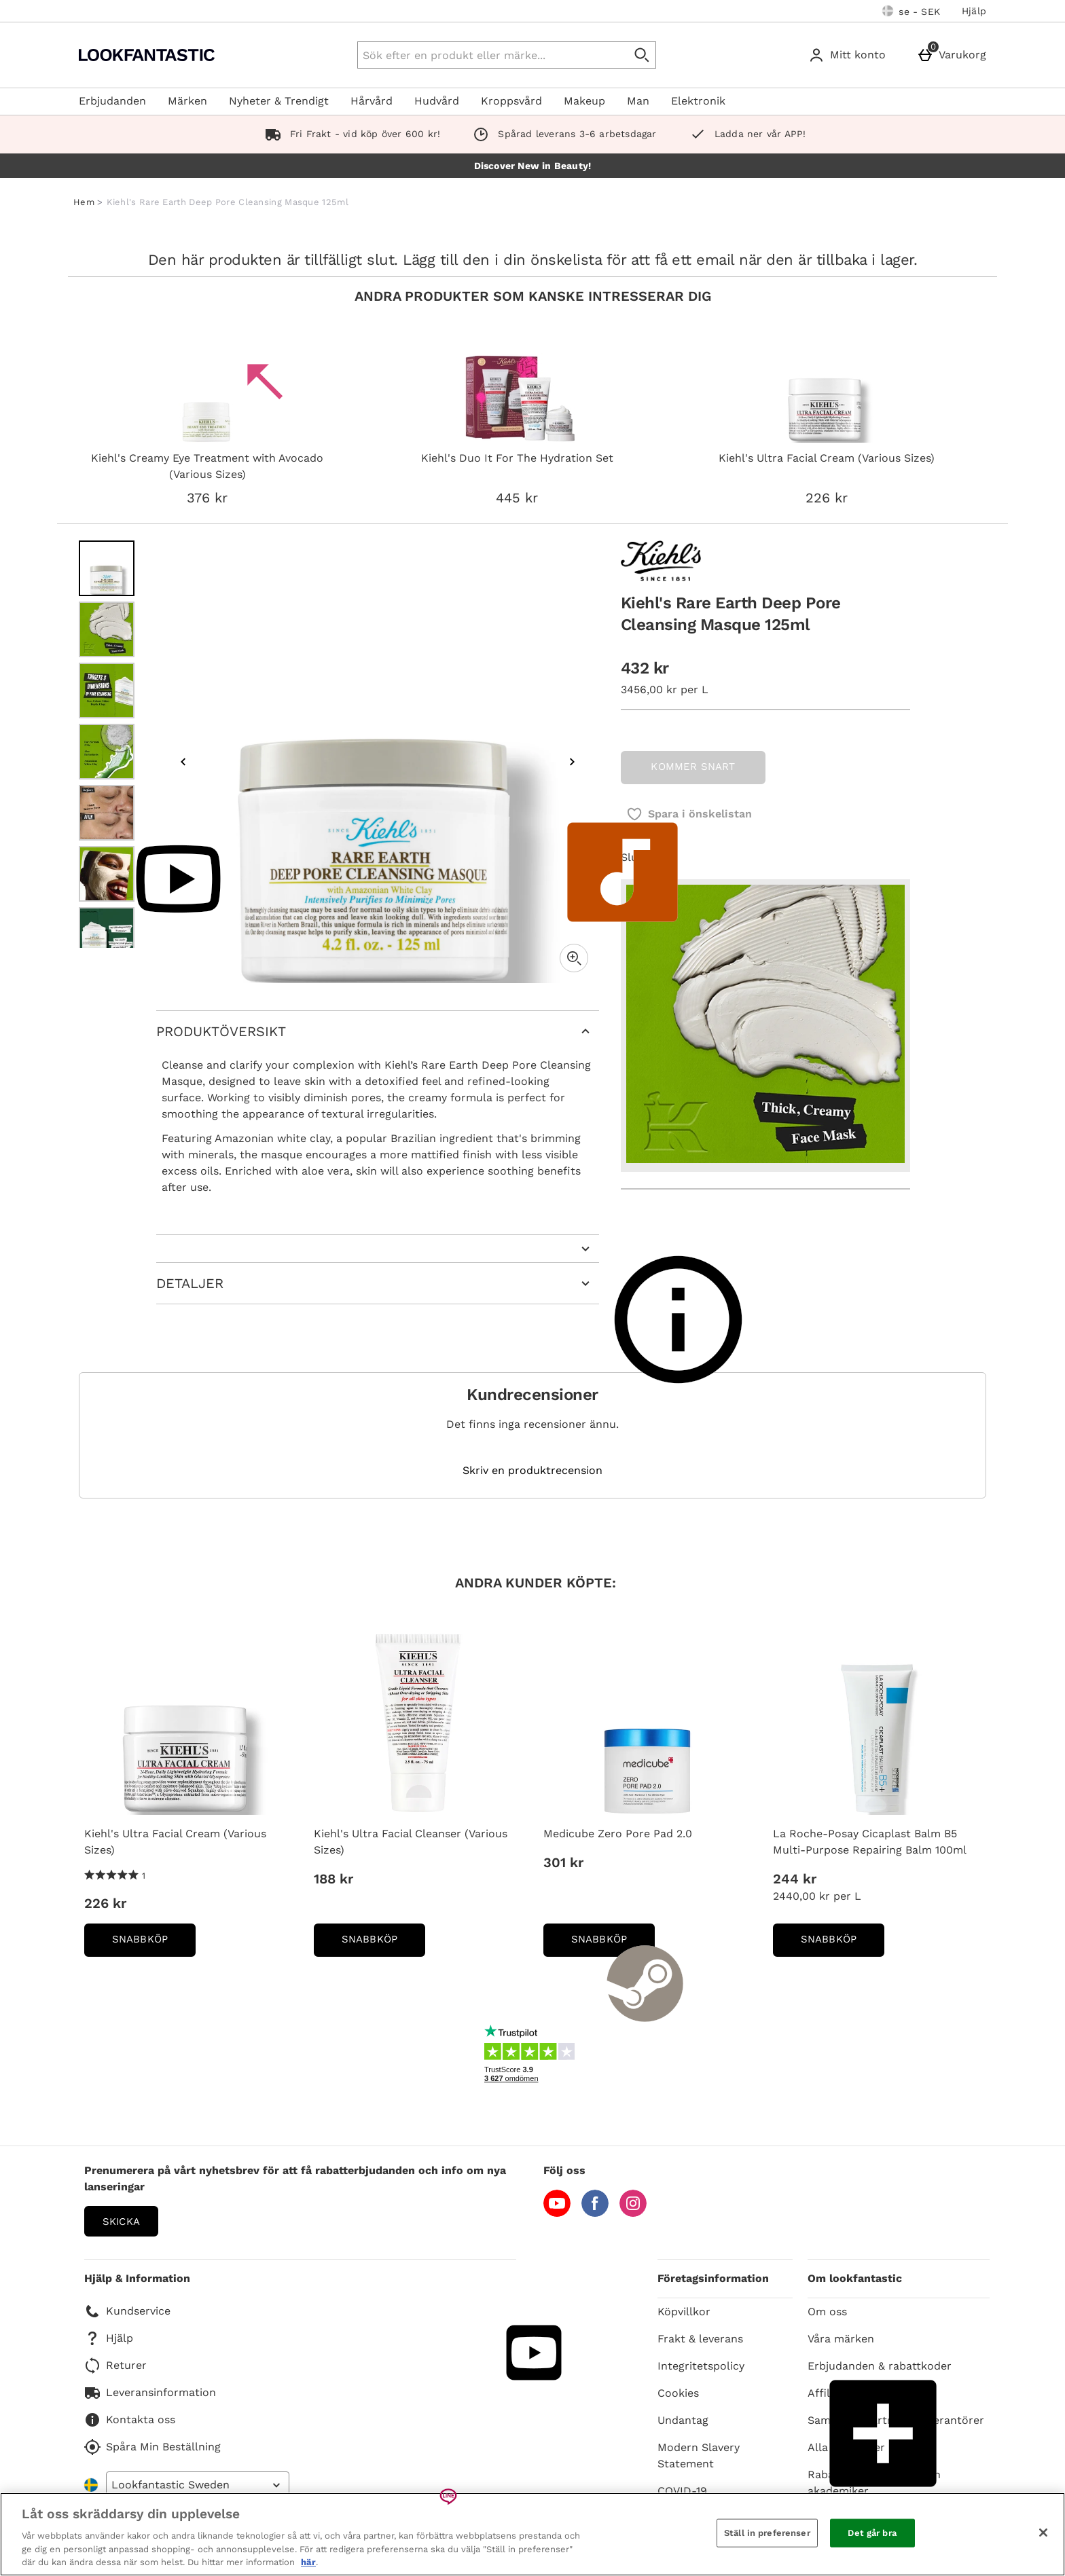  I want to click on open Steam gaming platform, so click(645, 1983).